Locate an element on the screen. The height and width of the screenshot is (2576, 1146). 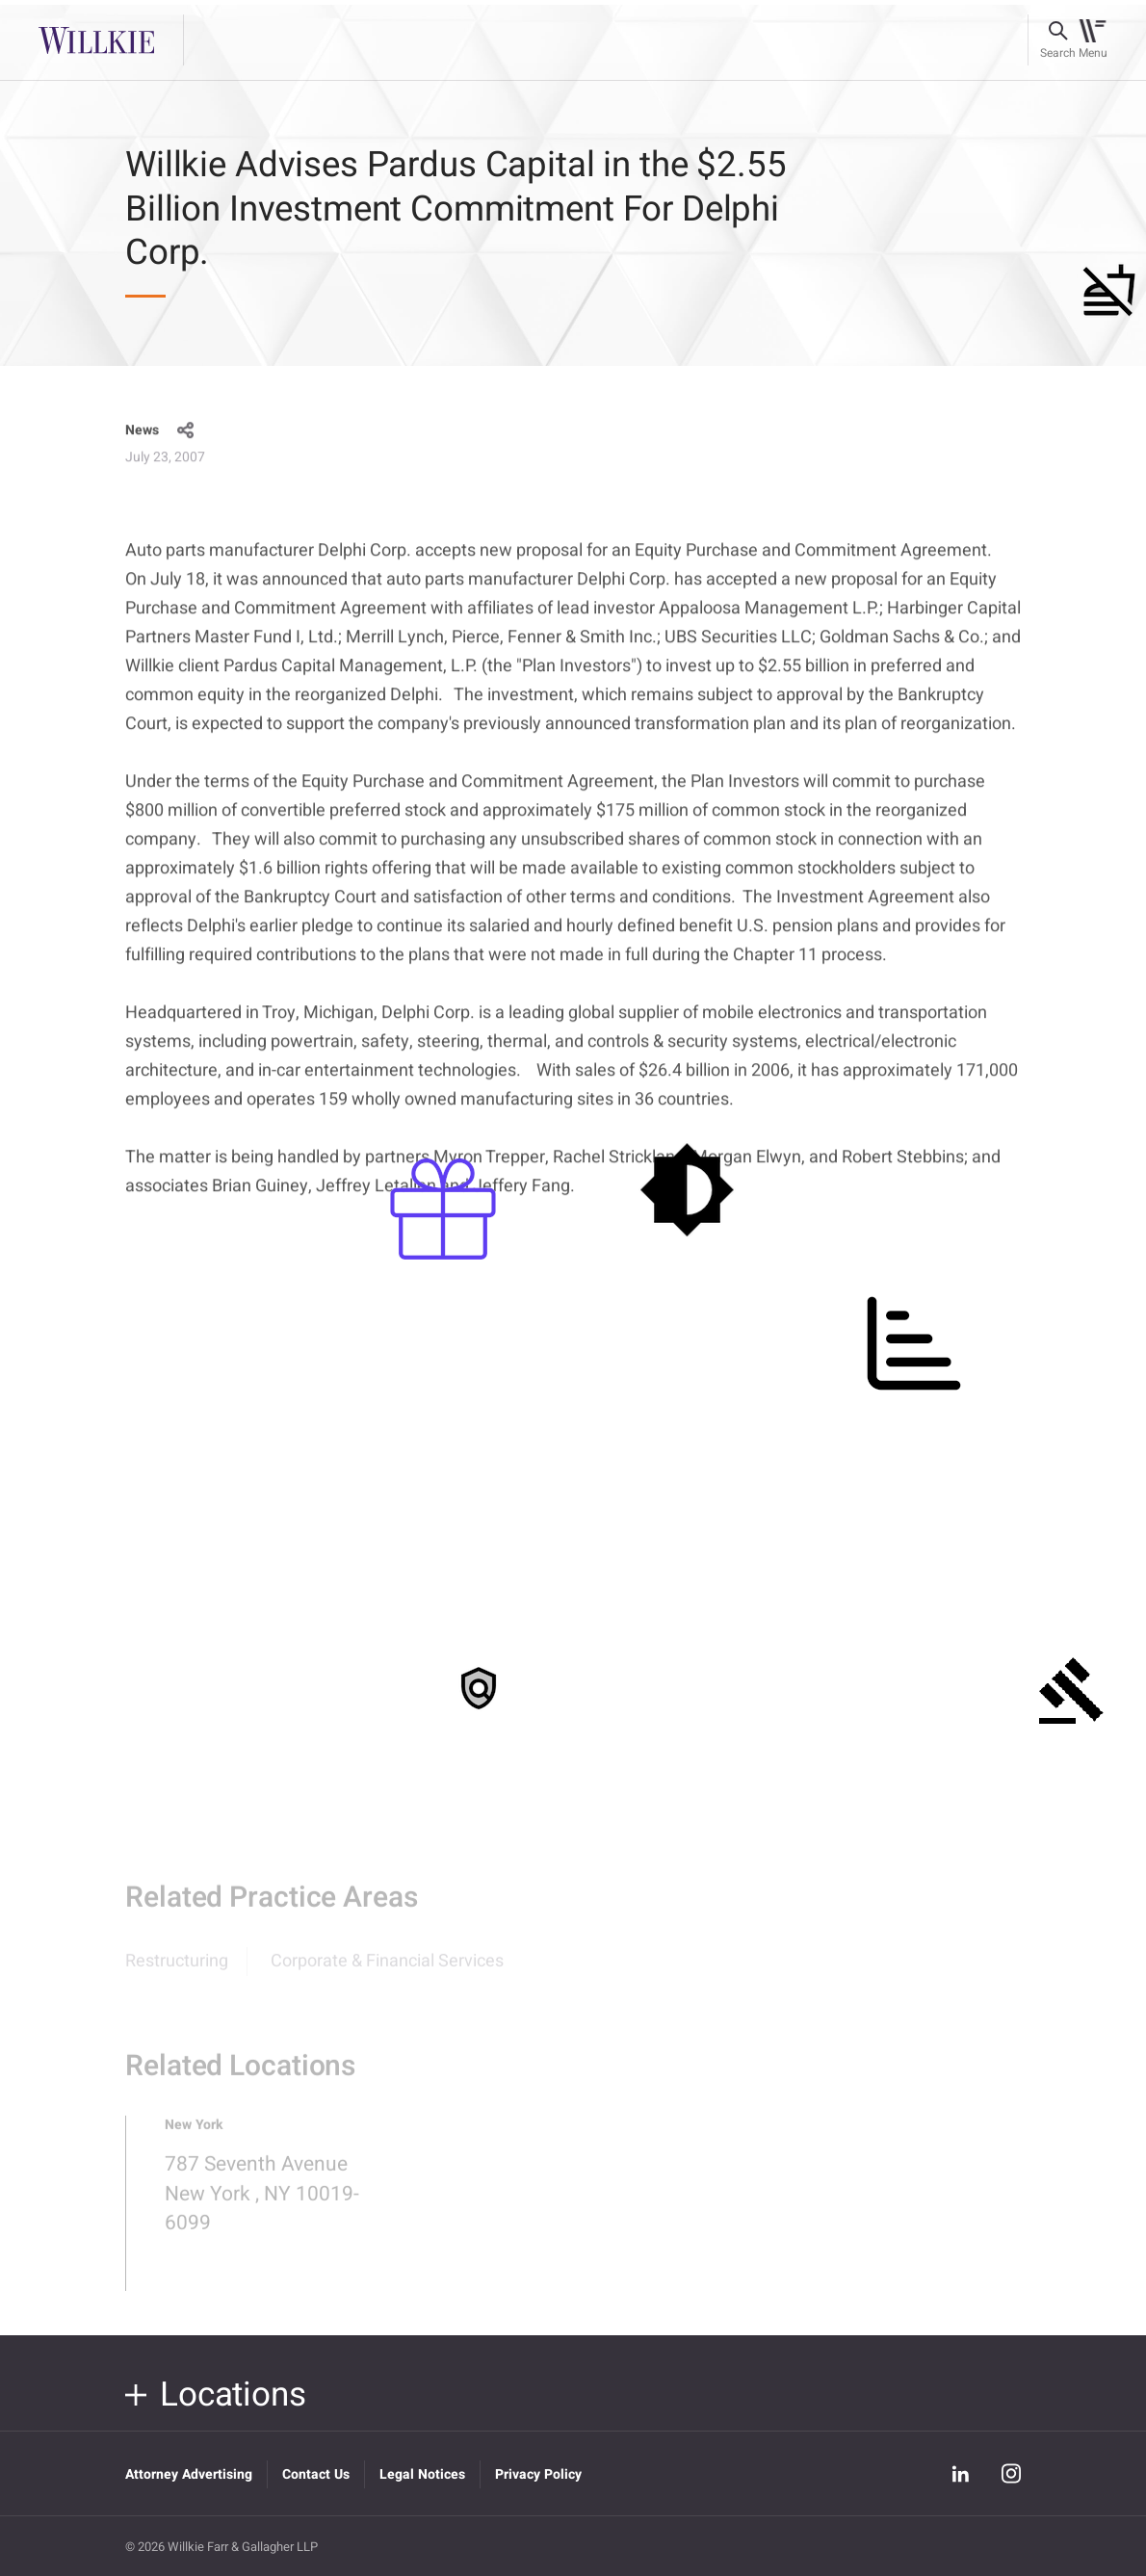
adjust screen brightness is located at coordinates (687, 1189).